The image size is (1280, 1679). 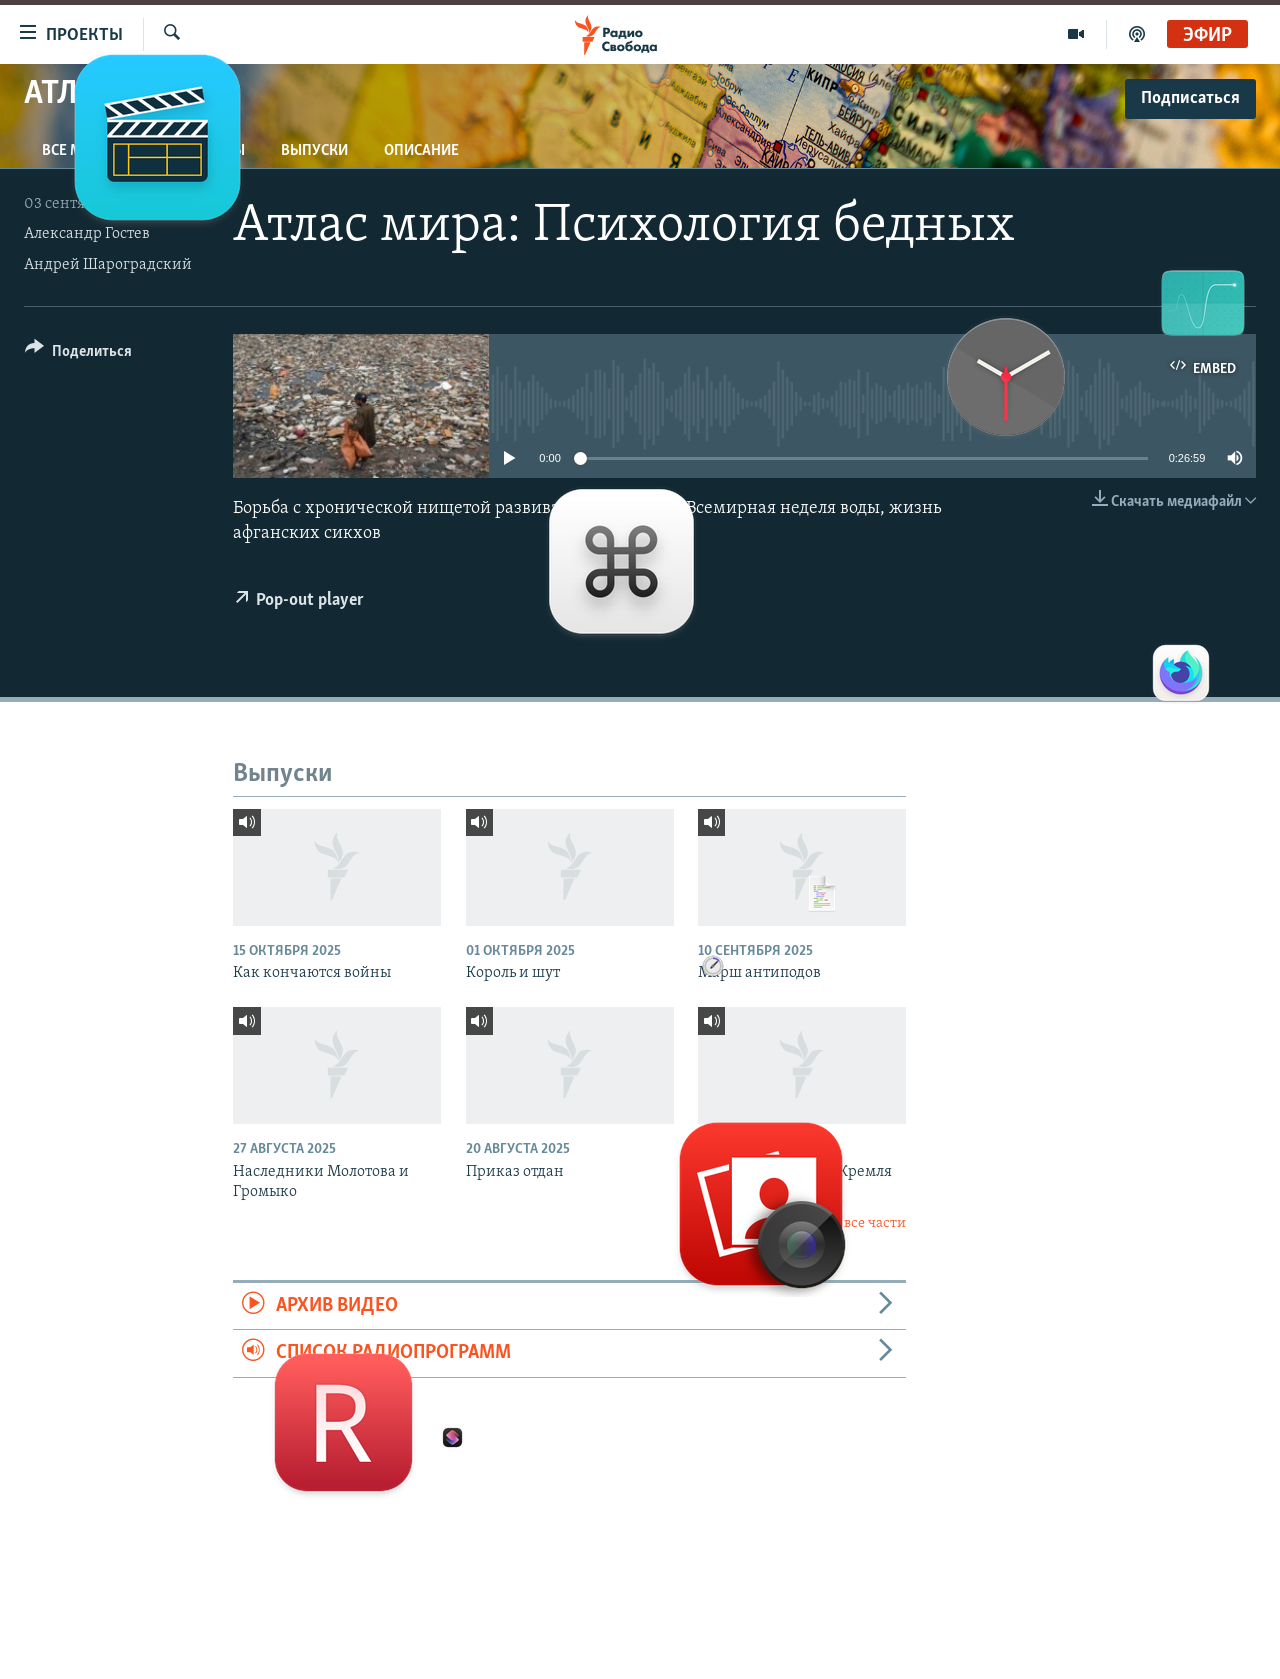 What do you see at coordinates (1006, 377) in the screenshot?
I see `open the clocks app` at bounding box center [1006, 377].